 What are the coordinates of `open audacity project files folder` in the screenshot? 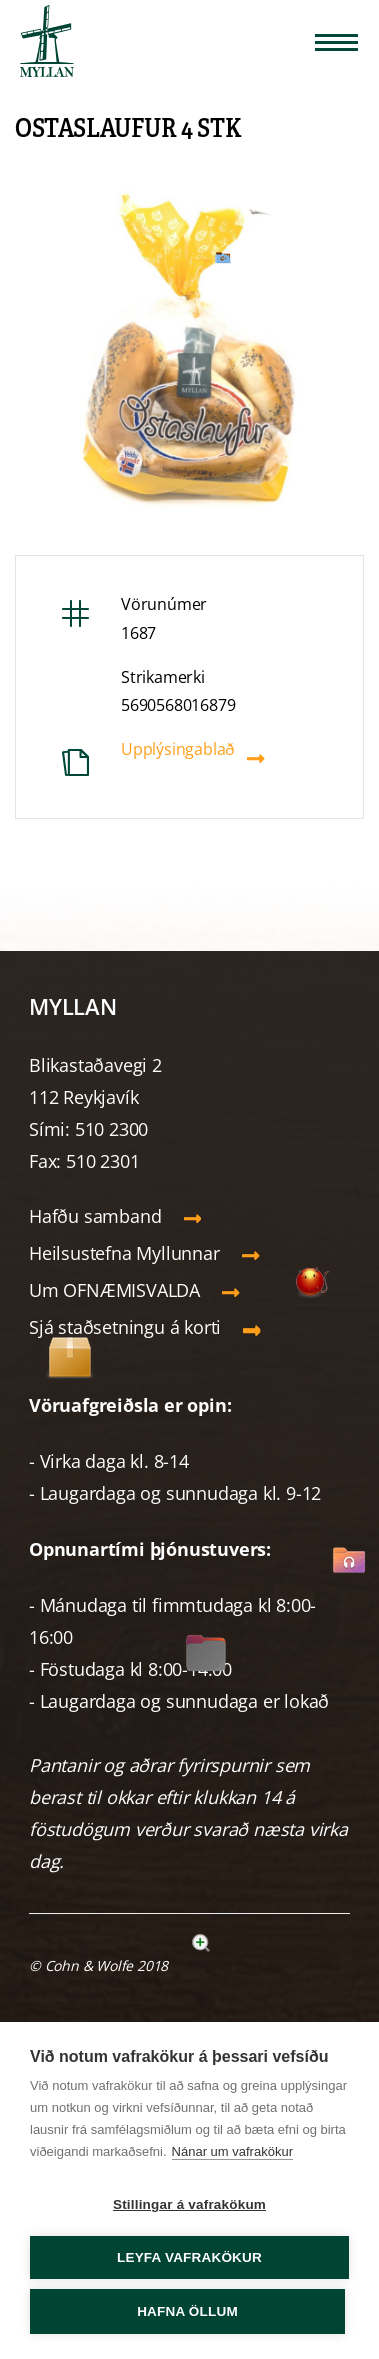 It's located at (349, 1561).